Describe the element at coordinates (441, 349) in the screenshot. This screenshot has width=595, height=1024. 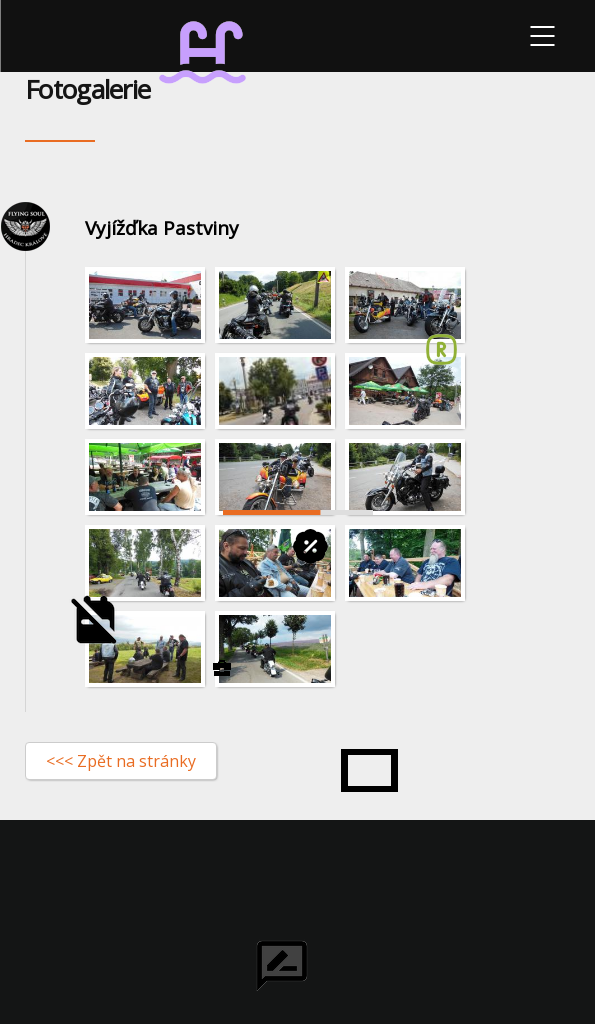
I see `indicates registered trademark or rights reserved` at that location.